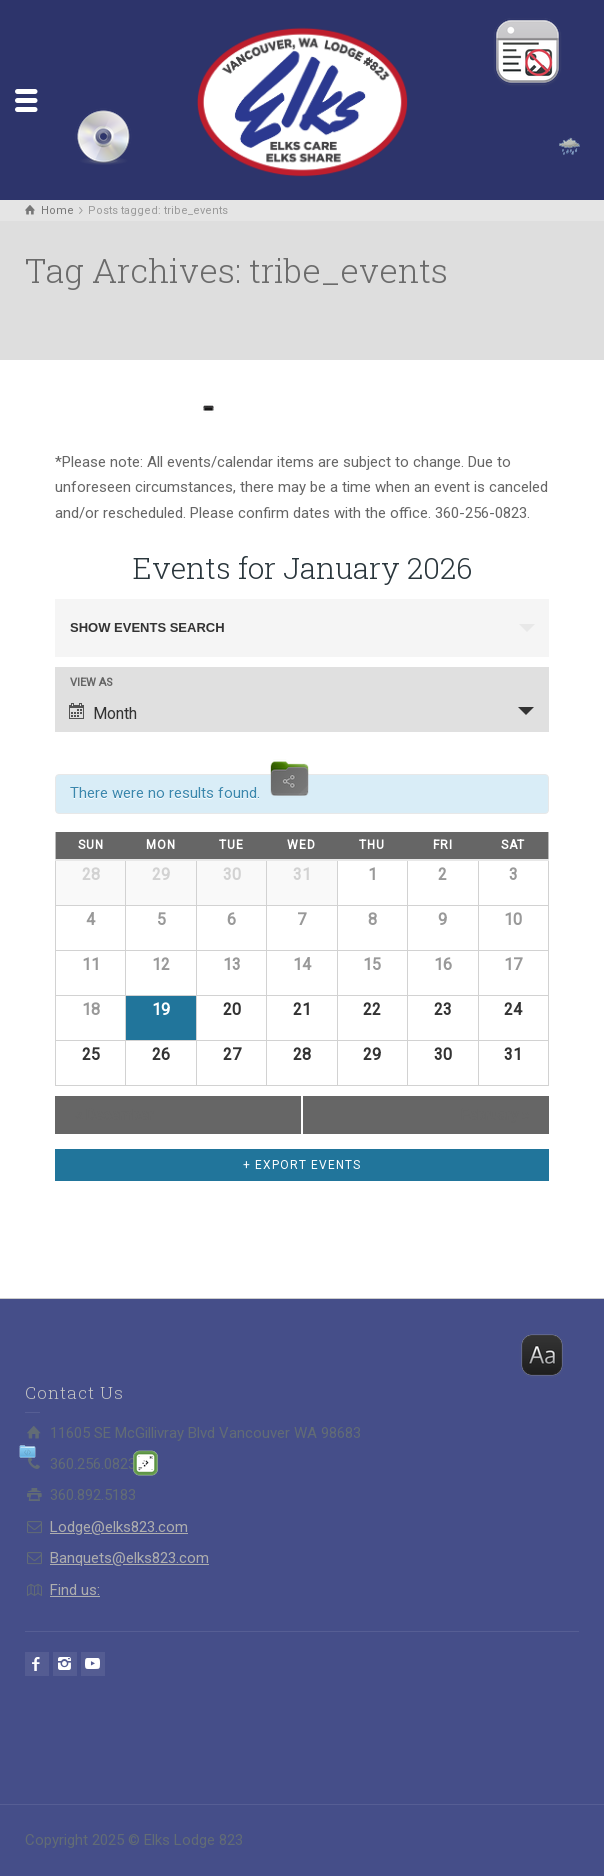  I want to click on open your public shared folder, so click(289, 778).